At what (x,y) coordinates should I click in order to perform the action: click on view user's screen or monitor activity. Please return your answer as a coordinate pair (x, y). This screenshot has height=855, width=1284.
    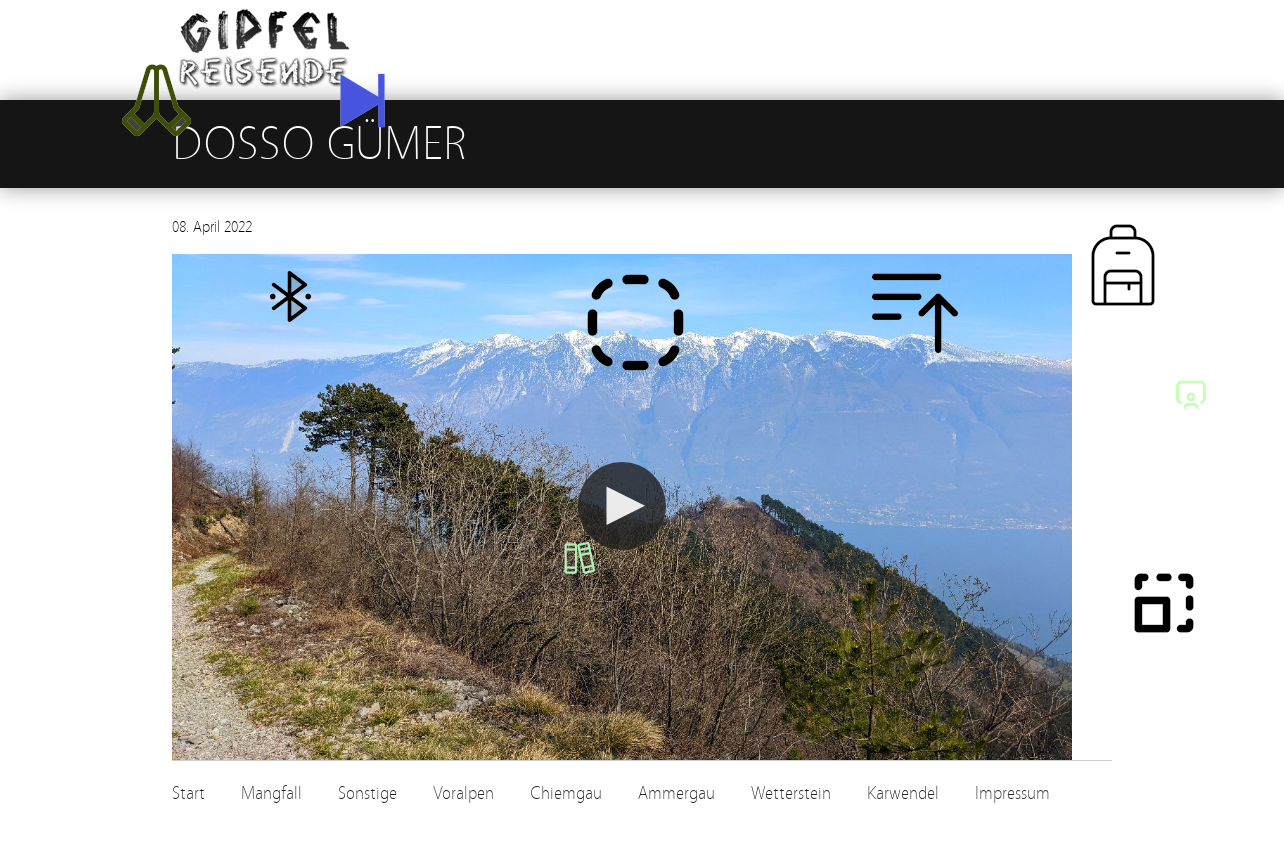
    Looking at the image, I should click on (1191, 394).